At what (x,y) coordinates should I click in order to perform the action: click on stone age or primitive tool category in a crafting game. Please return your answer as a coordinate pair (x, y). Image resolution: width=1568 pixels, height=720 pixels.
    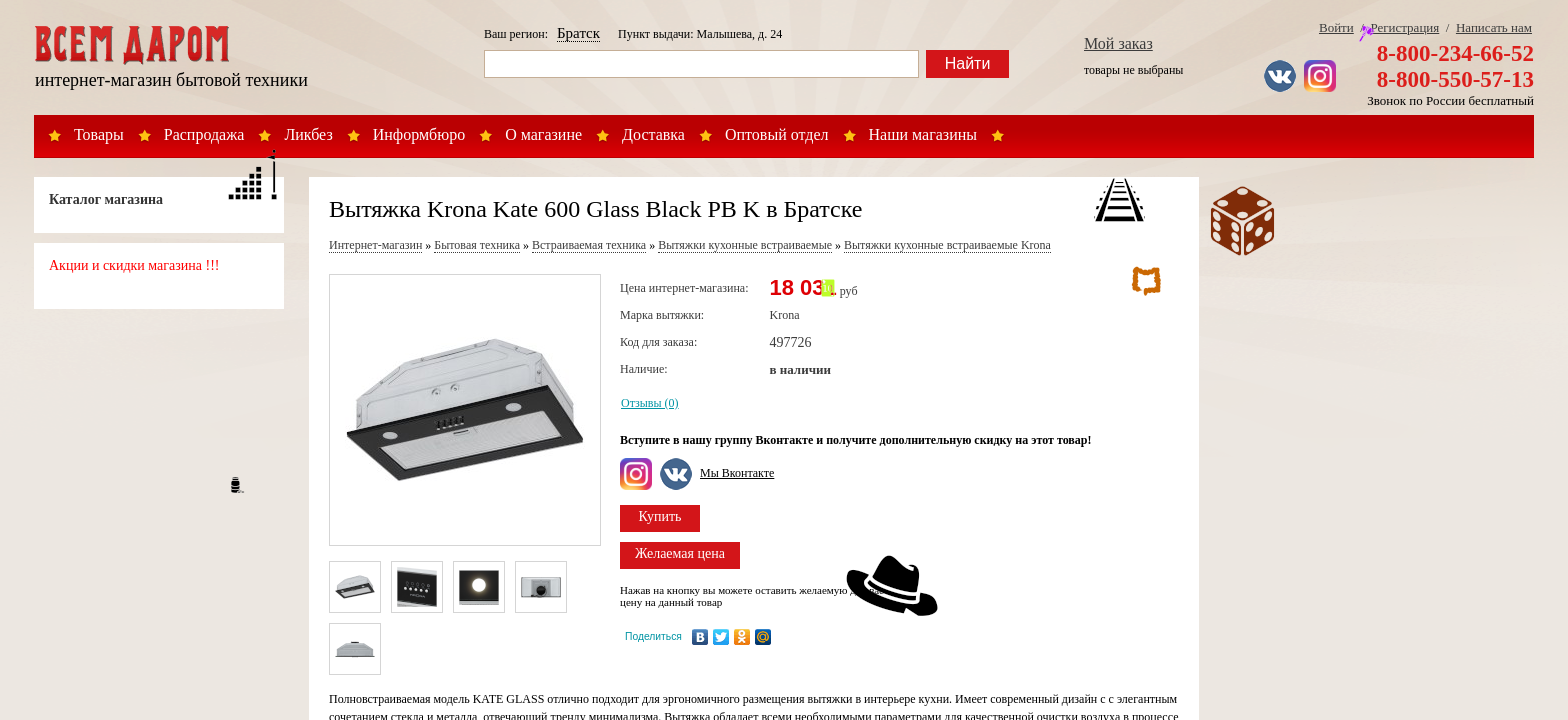
    Looking at the image, I should click on (1366, 33).